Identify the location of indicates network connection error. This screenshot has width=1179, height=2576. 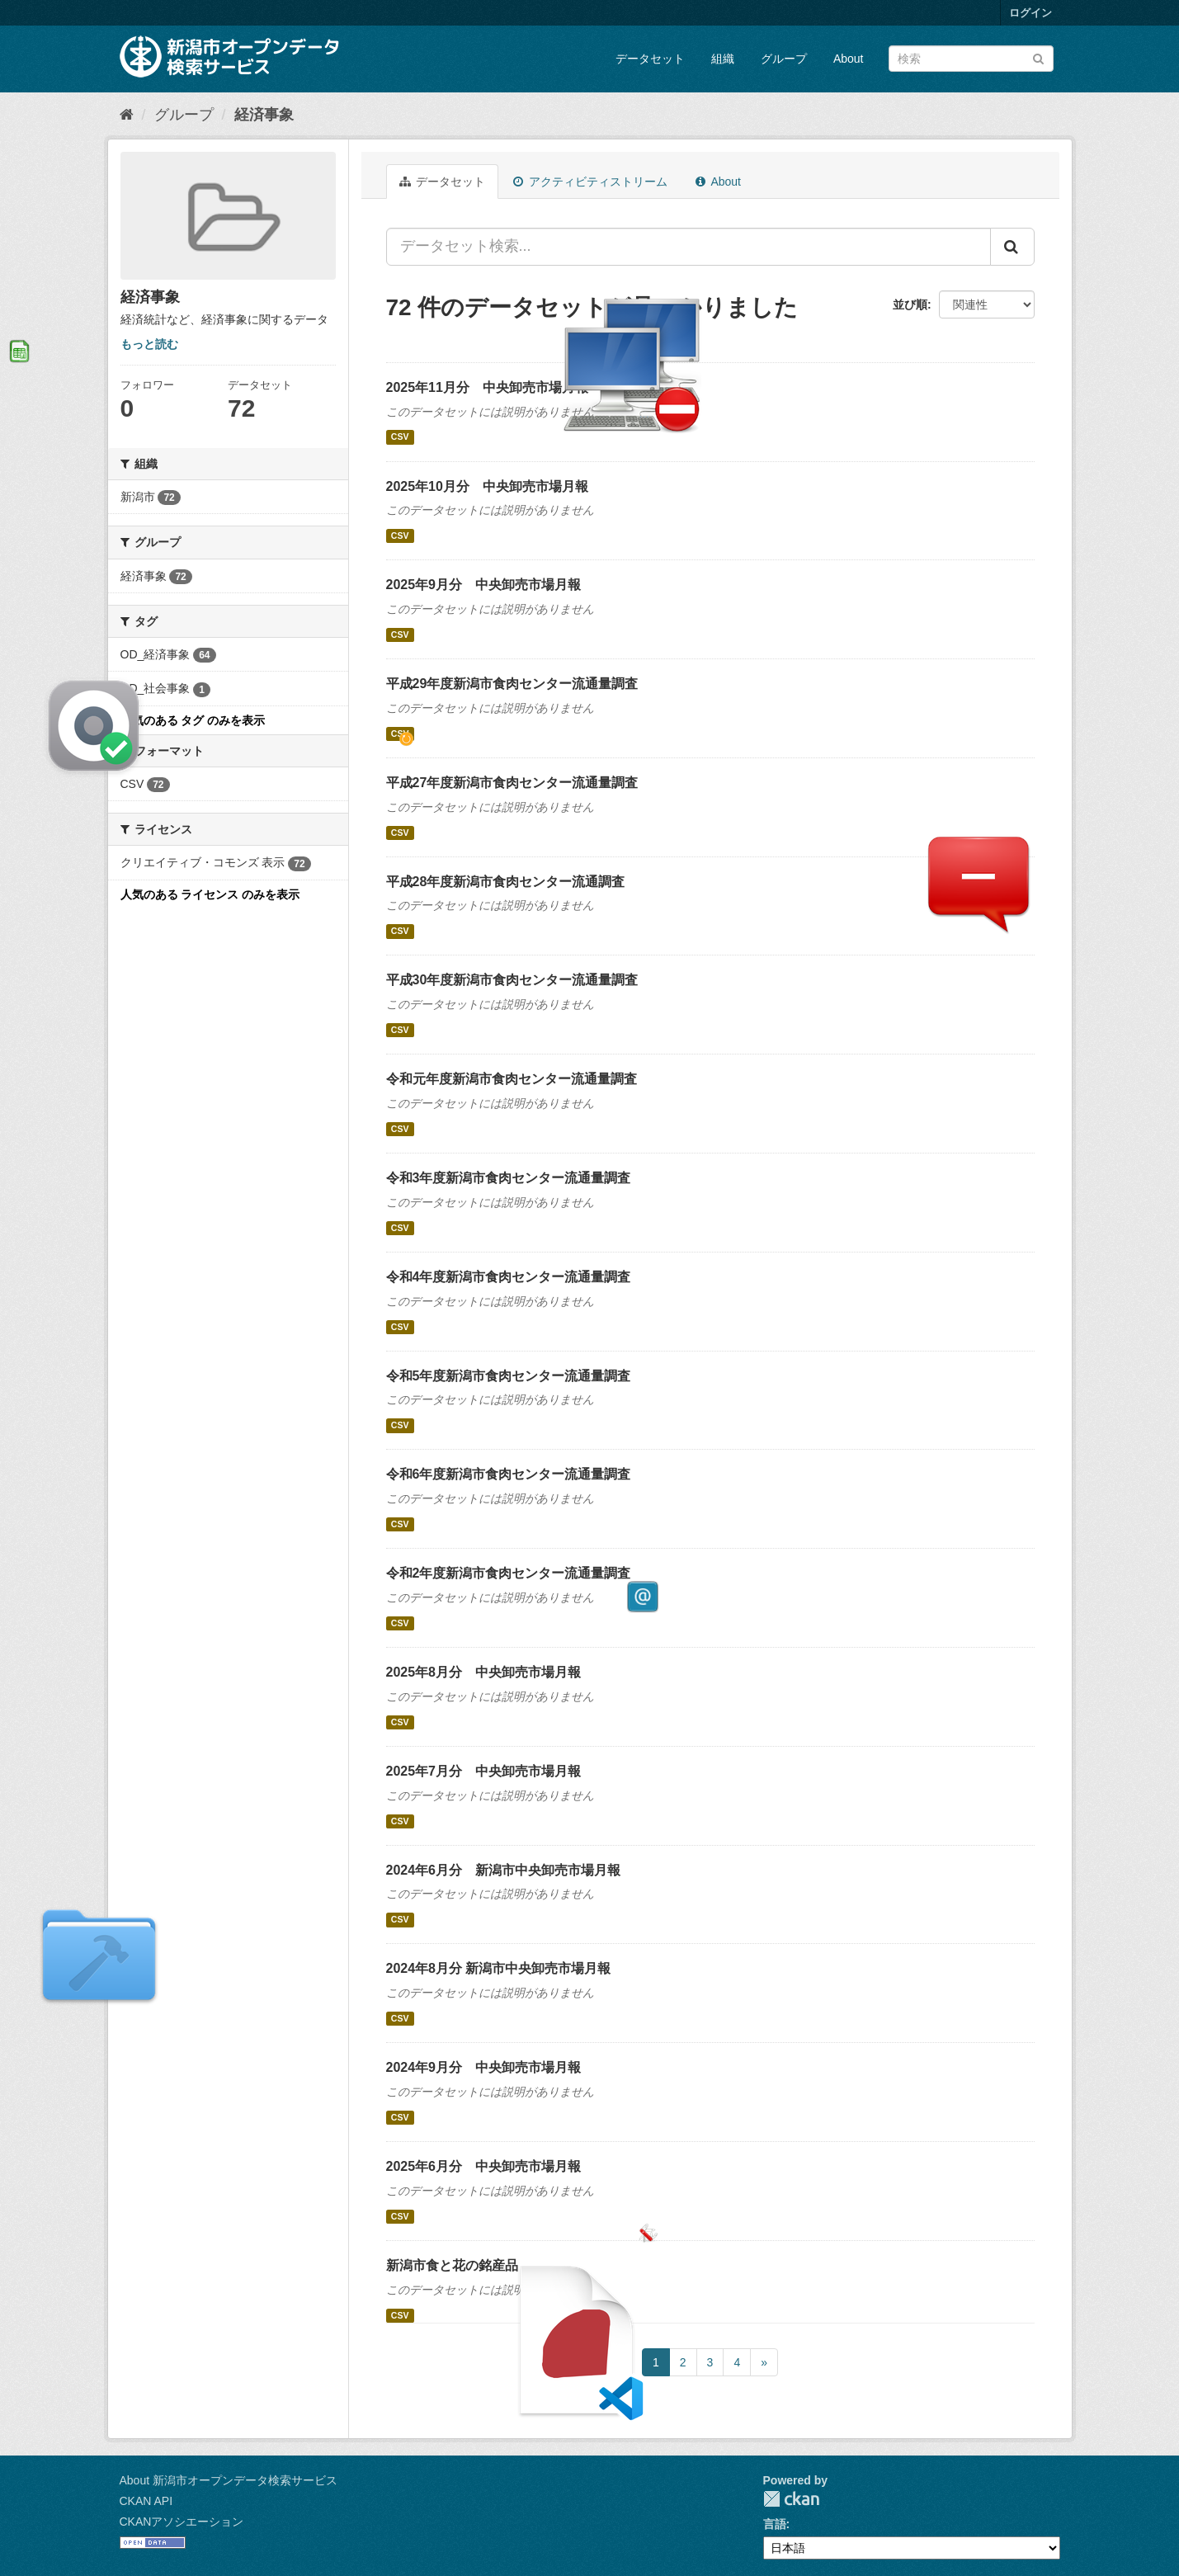
(630, 365).